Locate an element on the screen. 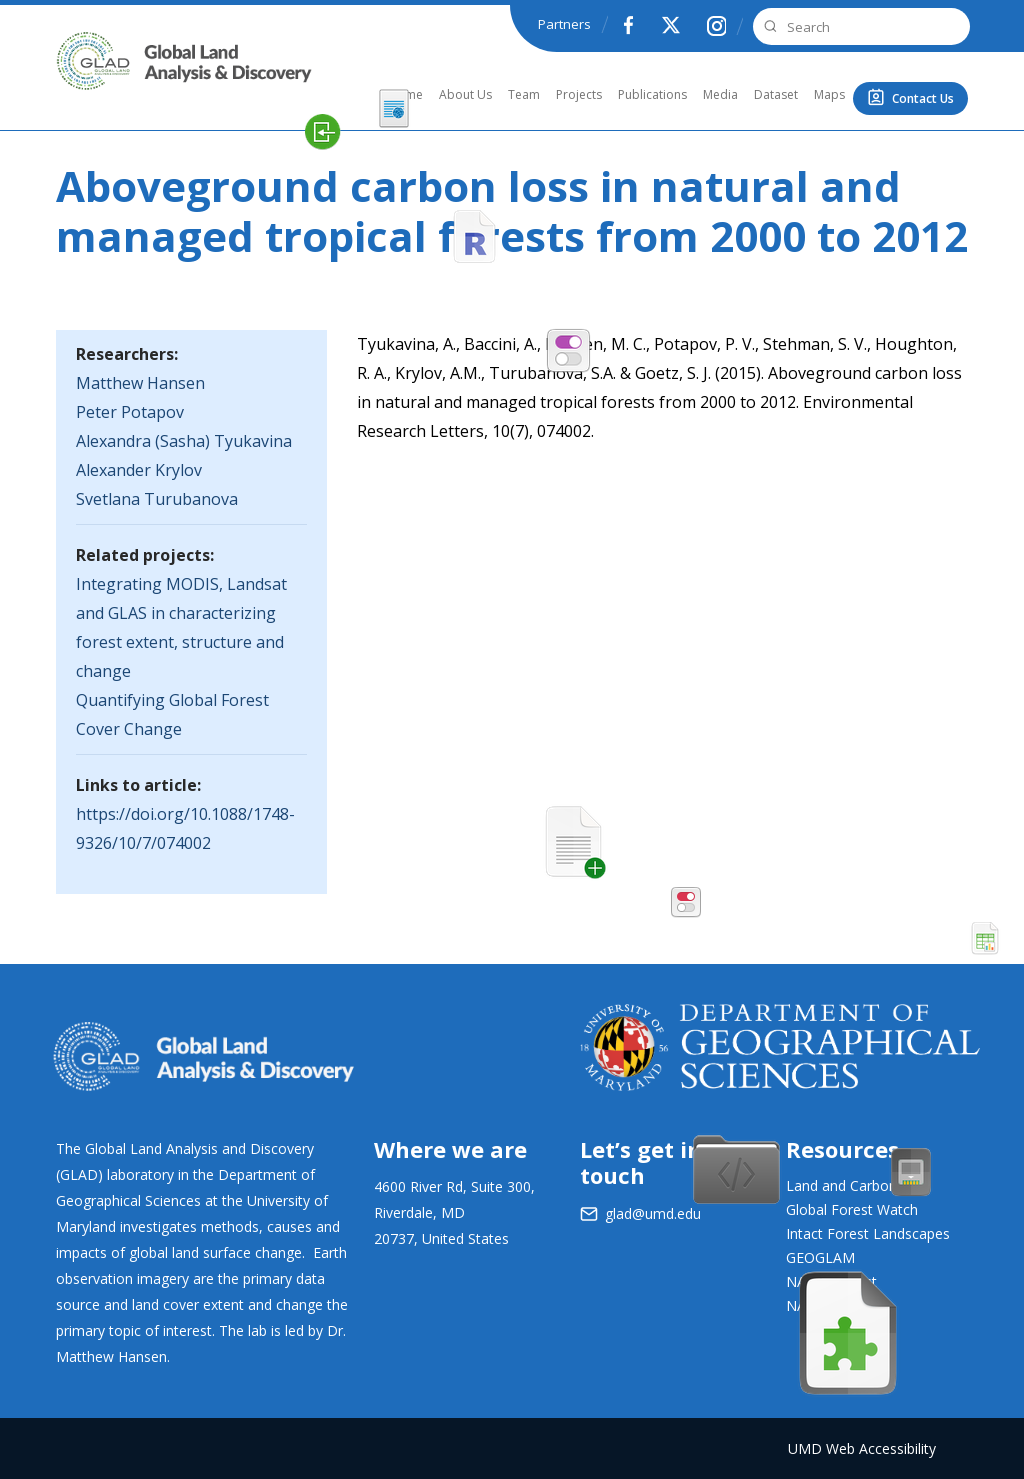 This screenshot has height=1479, width=1024. open unity tweak tool settings is located at coordinates (686, 902).